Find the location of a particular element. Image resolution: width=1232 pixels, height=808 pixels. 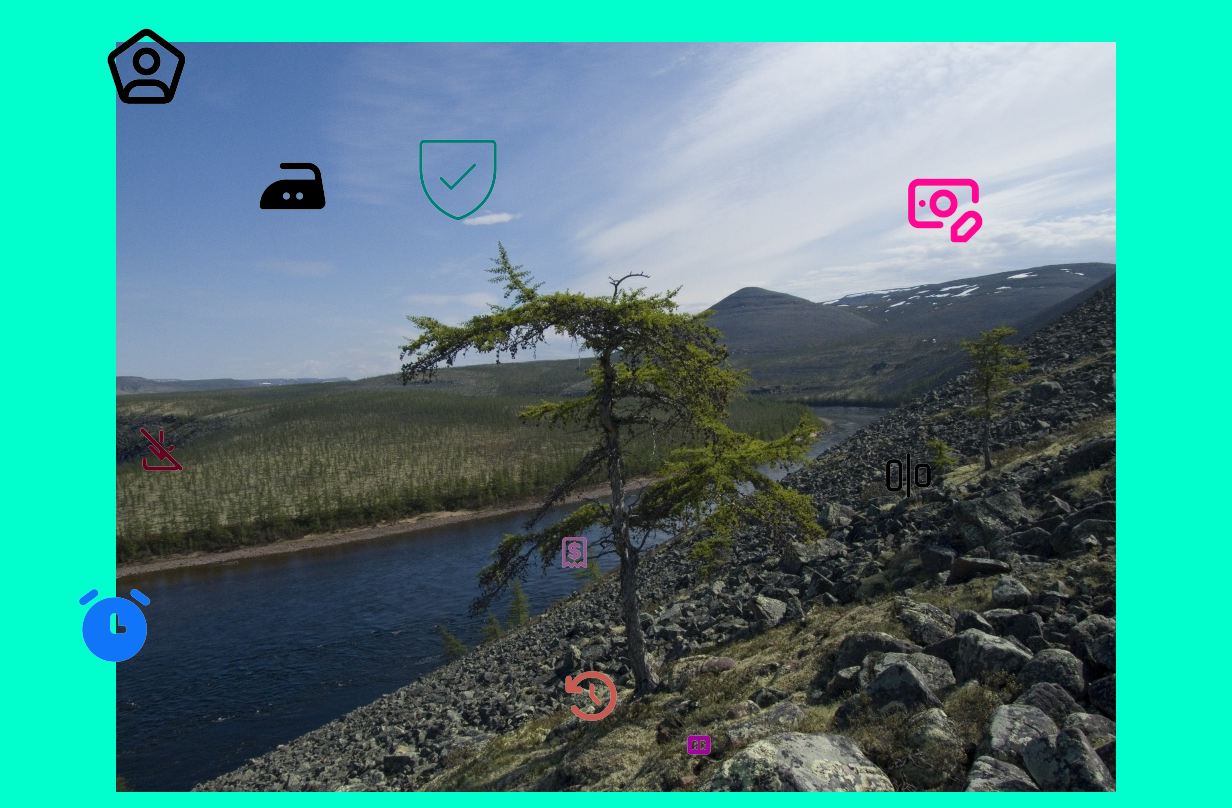

view history or recent activity is located at coordinates (592, 696).